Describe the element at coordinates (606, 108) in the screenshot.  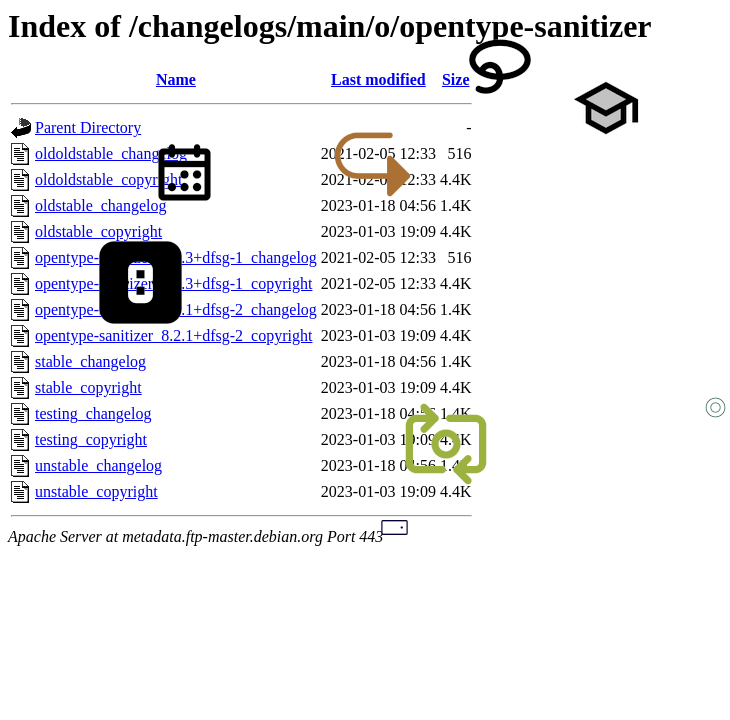
I see `access education or school-related features` at that location.